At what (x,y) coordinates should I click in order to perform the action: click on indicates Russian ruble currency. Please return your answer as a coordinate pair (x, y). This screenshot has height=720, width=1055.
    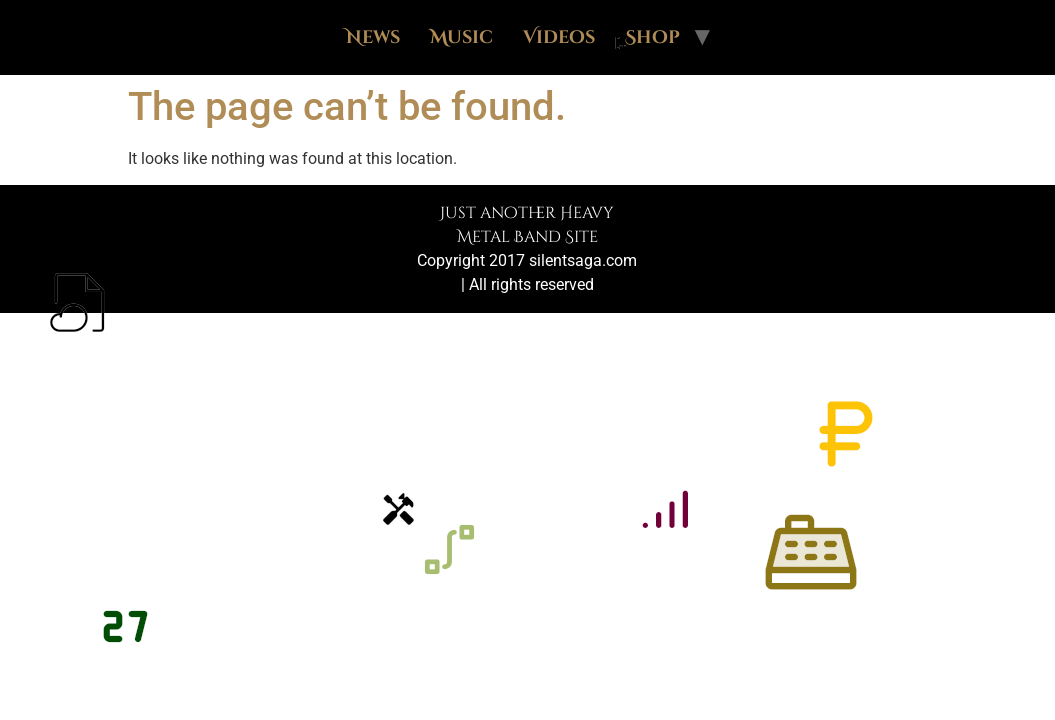
    Looking at the image, I should click on (848, 434).